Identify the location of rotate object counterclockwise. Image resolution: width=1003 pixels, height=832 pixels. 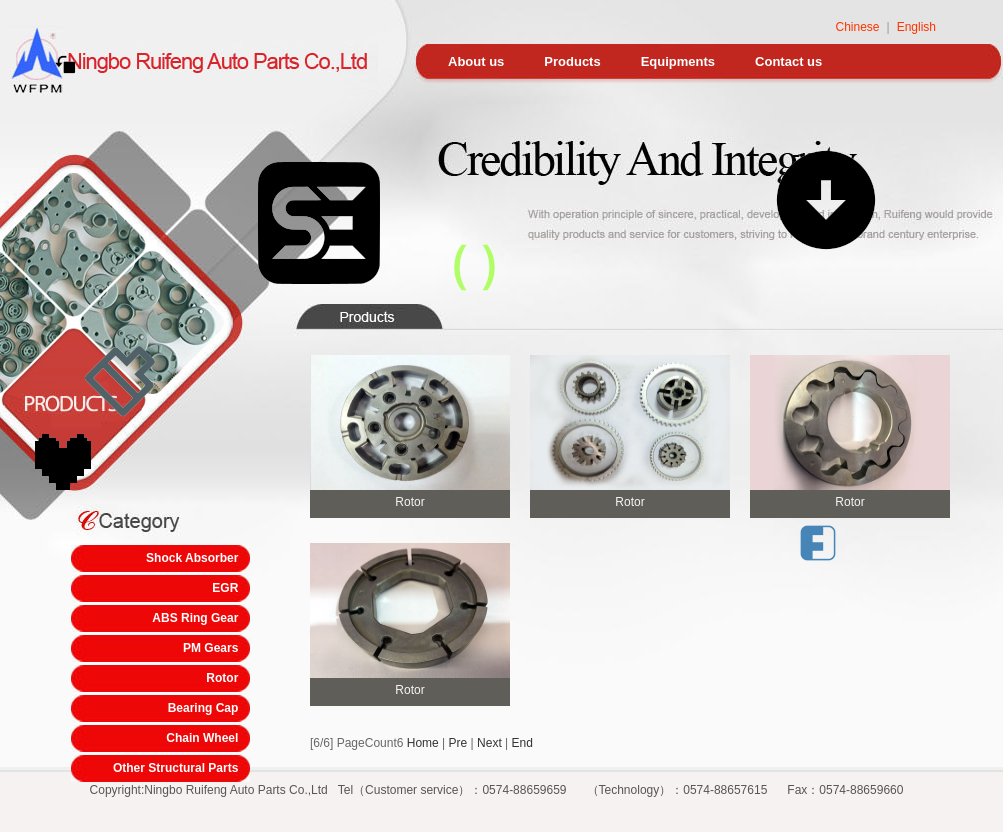
(65, 64).